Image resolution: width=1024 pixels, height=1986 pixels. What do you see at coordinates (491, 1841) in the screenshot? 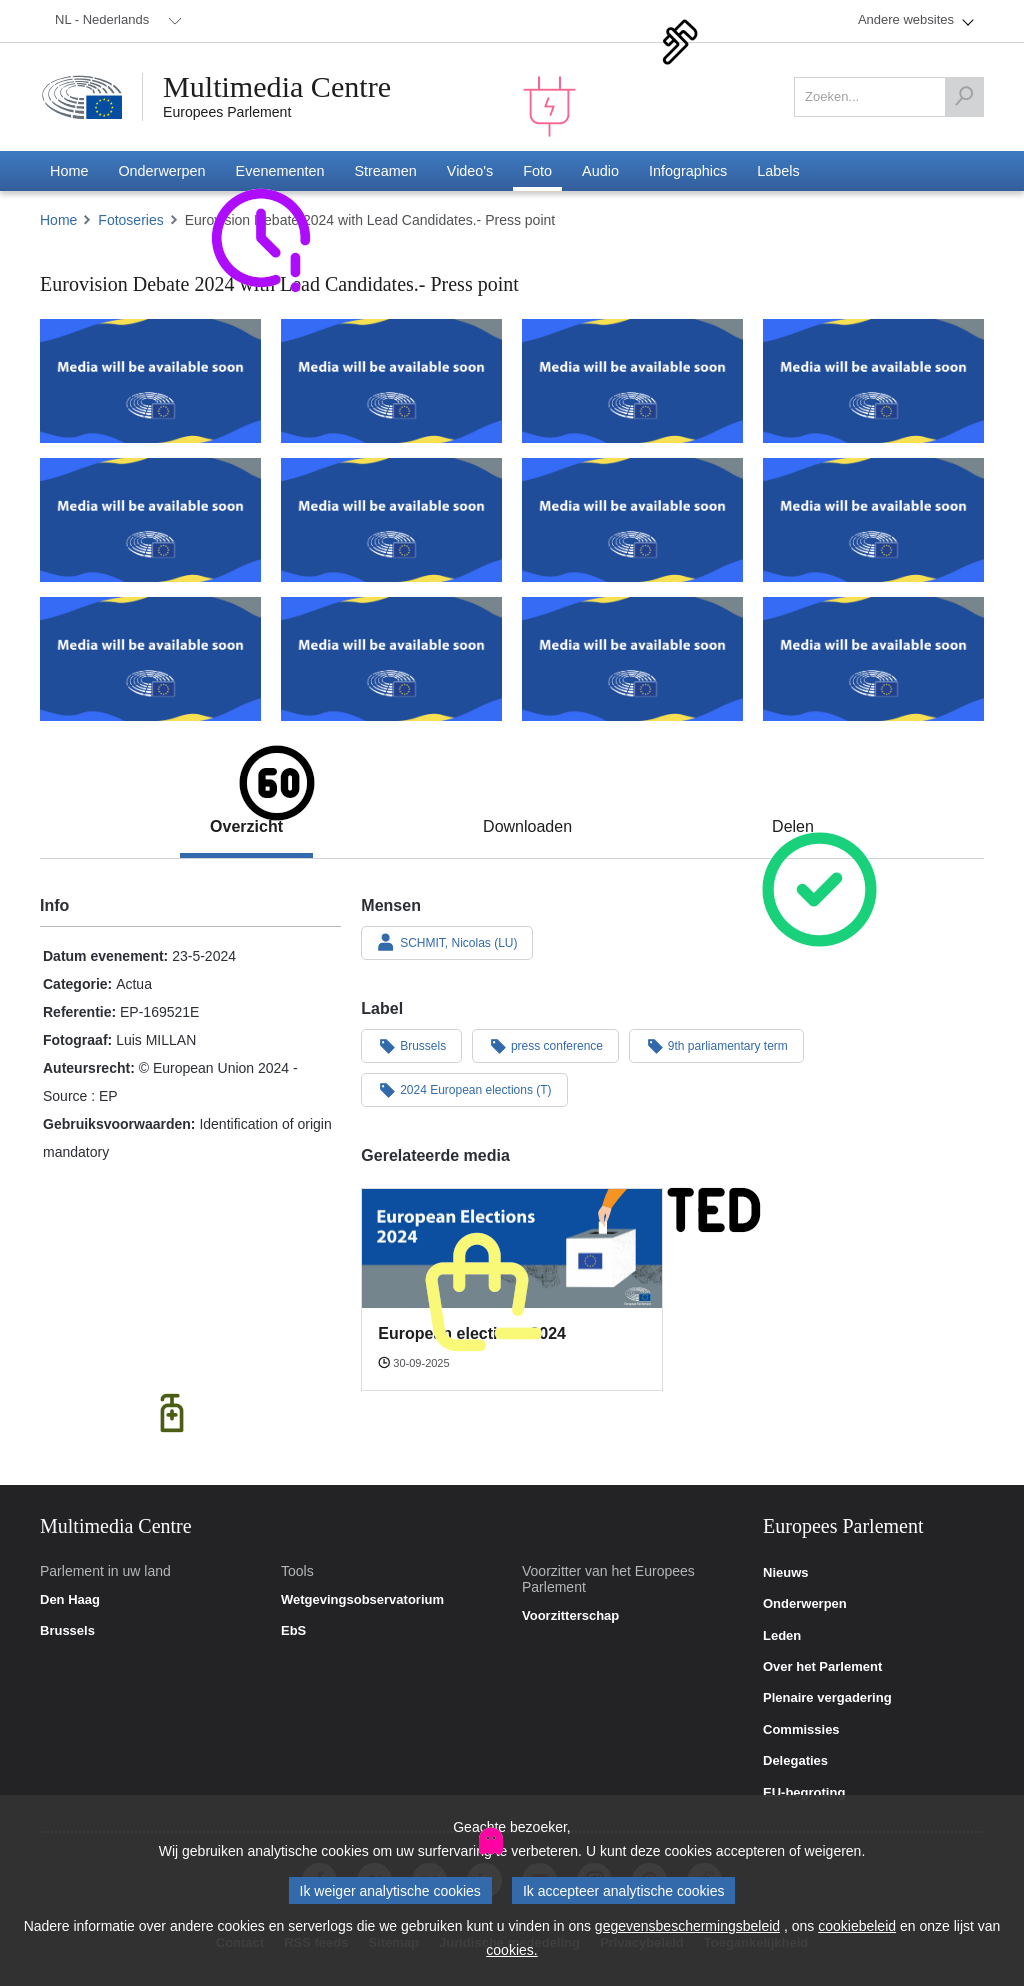
I see `indicates ghost mode or invisible status` at bounding box center [491, 1841].